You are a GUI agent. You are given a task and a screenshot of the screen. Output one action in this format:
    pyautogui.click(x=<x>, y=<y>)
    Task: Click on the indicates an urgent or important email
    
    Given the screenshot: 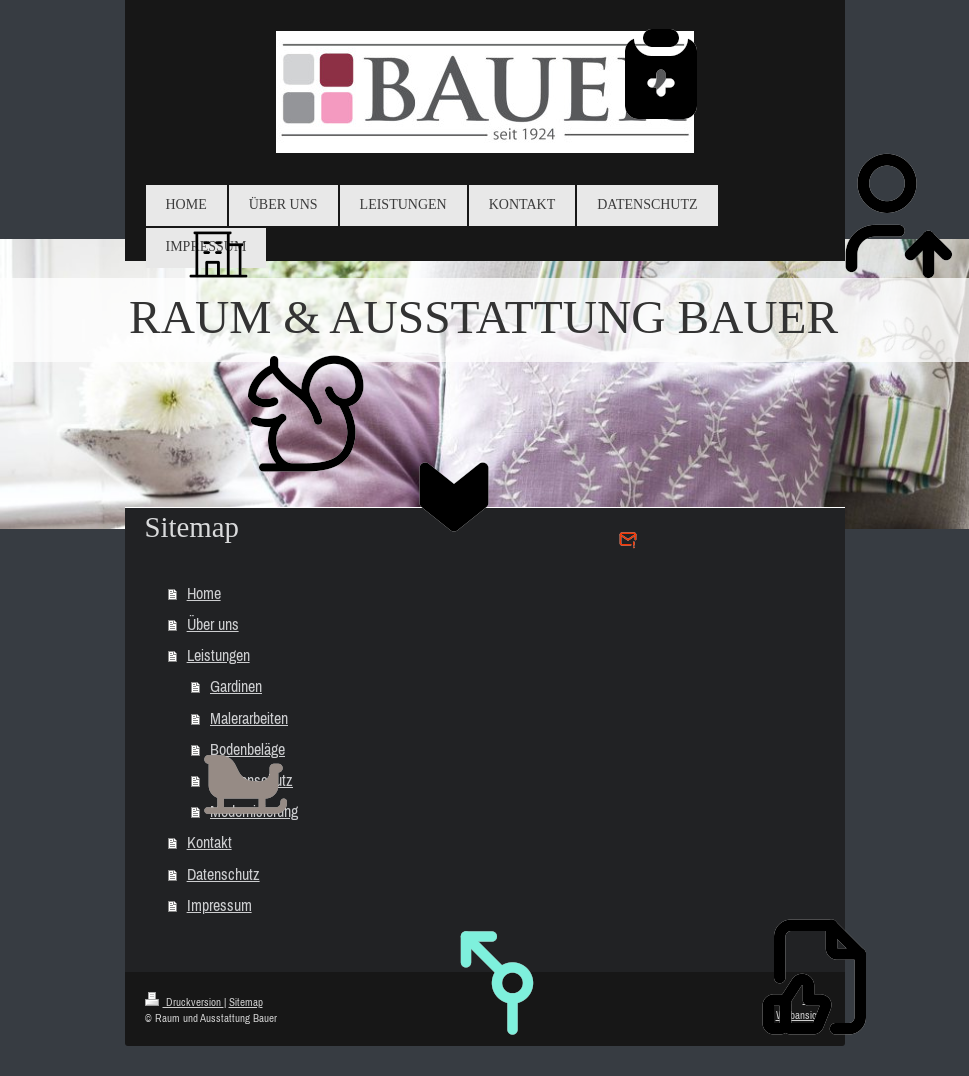 What is the action you would take?
    pyautogui.click(x=628, y=539)
    